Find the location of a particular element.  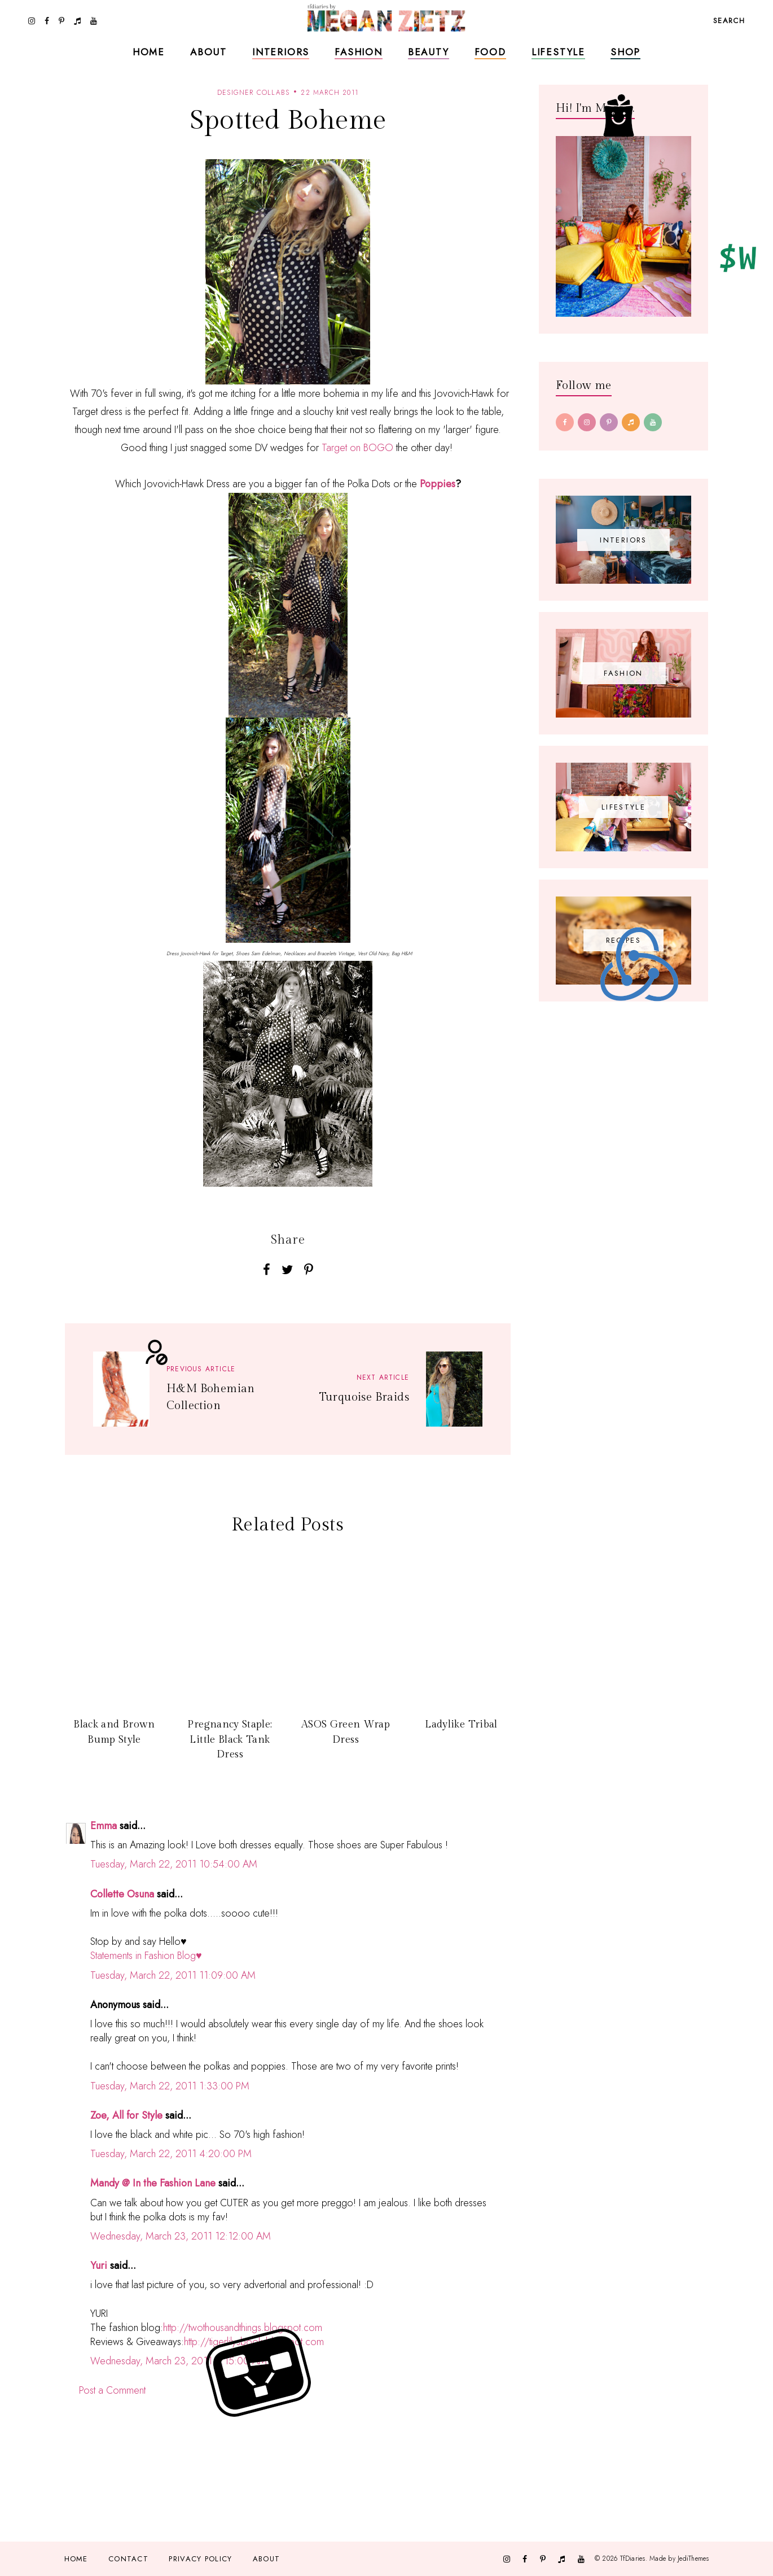

Redux state management library logo is located at coordinates (639, 964).